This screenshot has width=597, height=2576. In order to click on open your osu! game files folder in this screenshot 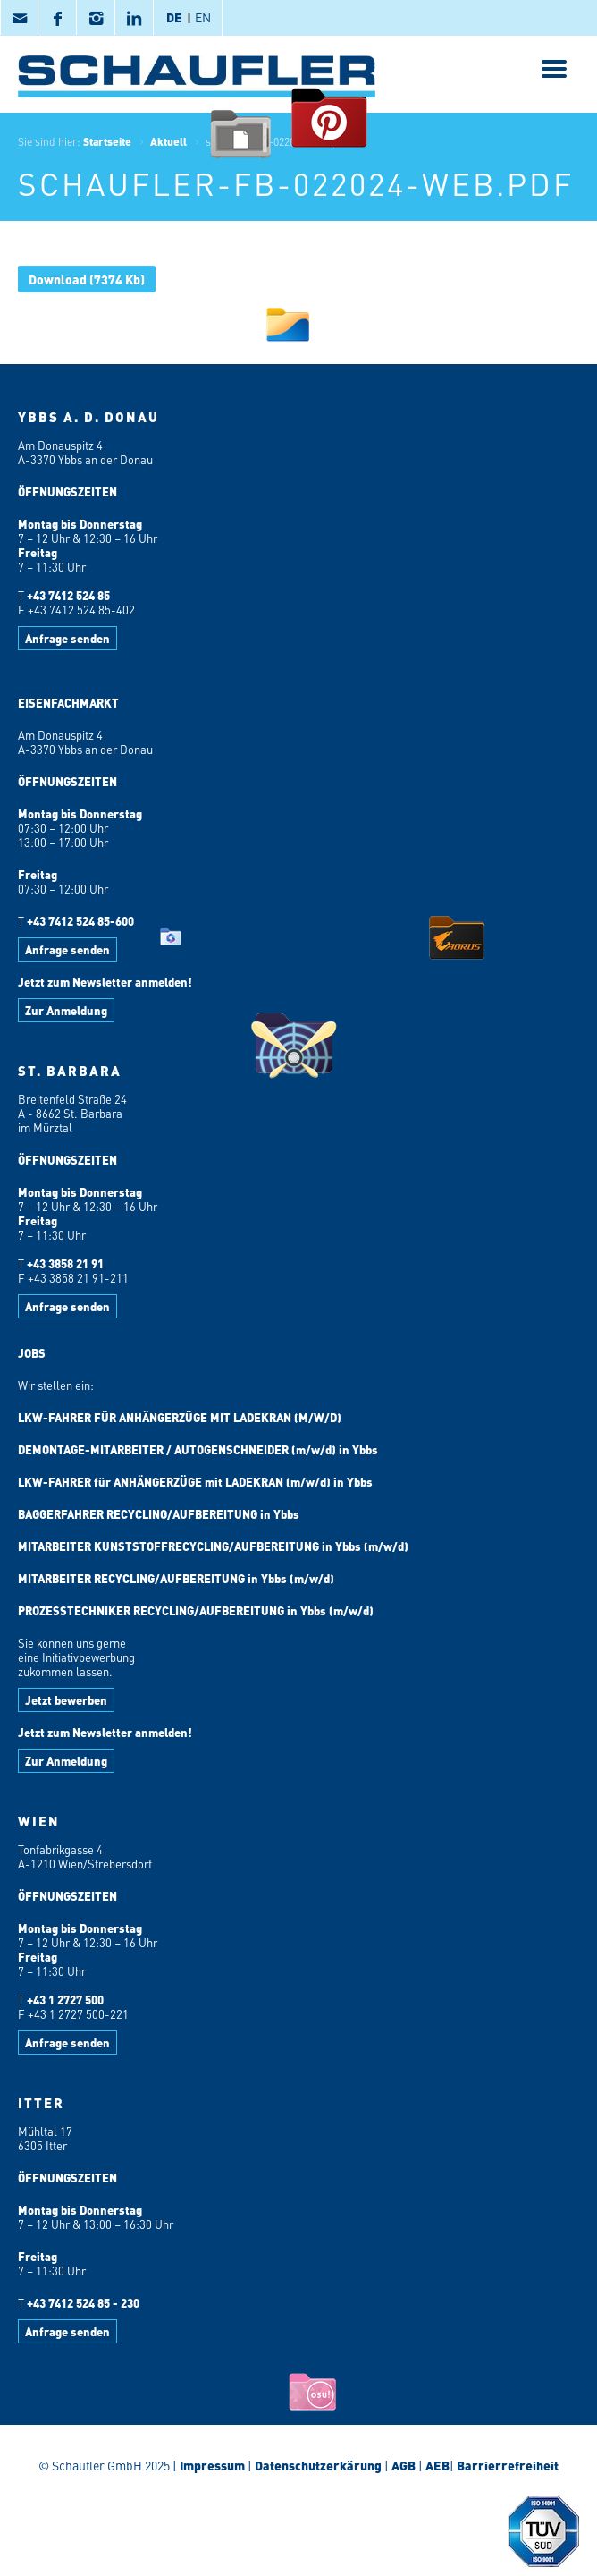, I will do `click(312, 2393)`.